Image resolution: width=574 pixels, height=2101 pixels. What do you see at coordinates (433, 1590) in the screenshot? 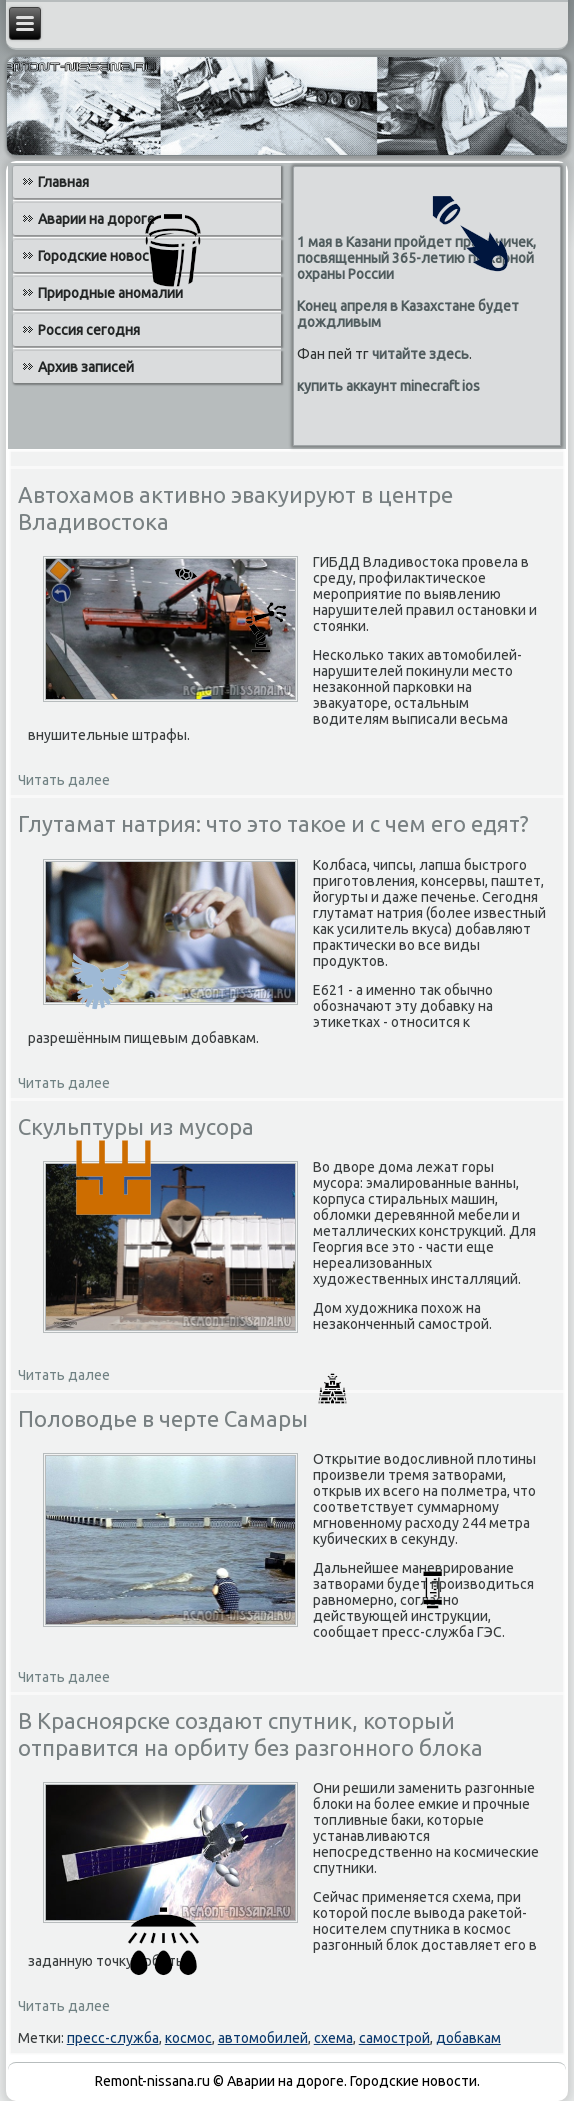
I see `view temperature or measurement settings` at bounding box center [433, 1590].